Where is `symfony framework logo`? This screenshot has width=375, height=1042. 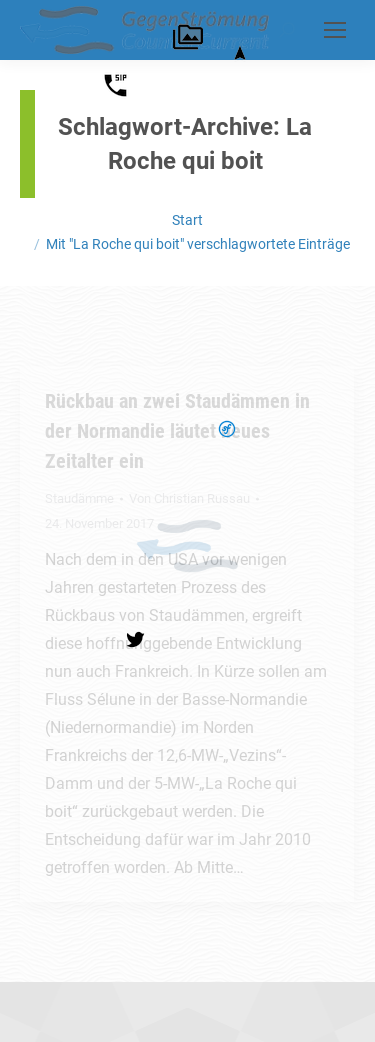
symfony framework logo is located at coordinates (227, 429).